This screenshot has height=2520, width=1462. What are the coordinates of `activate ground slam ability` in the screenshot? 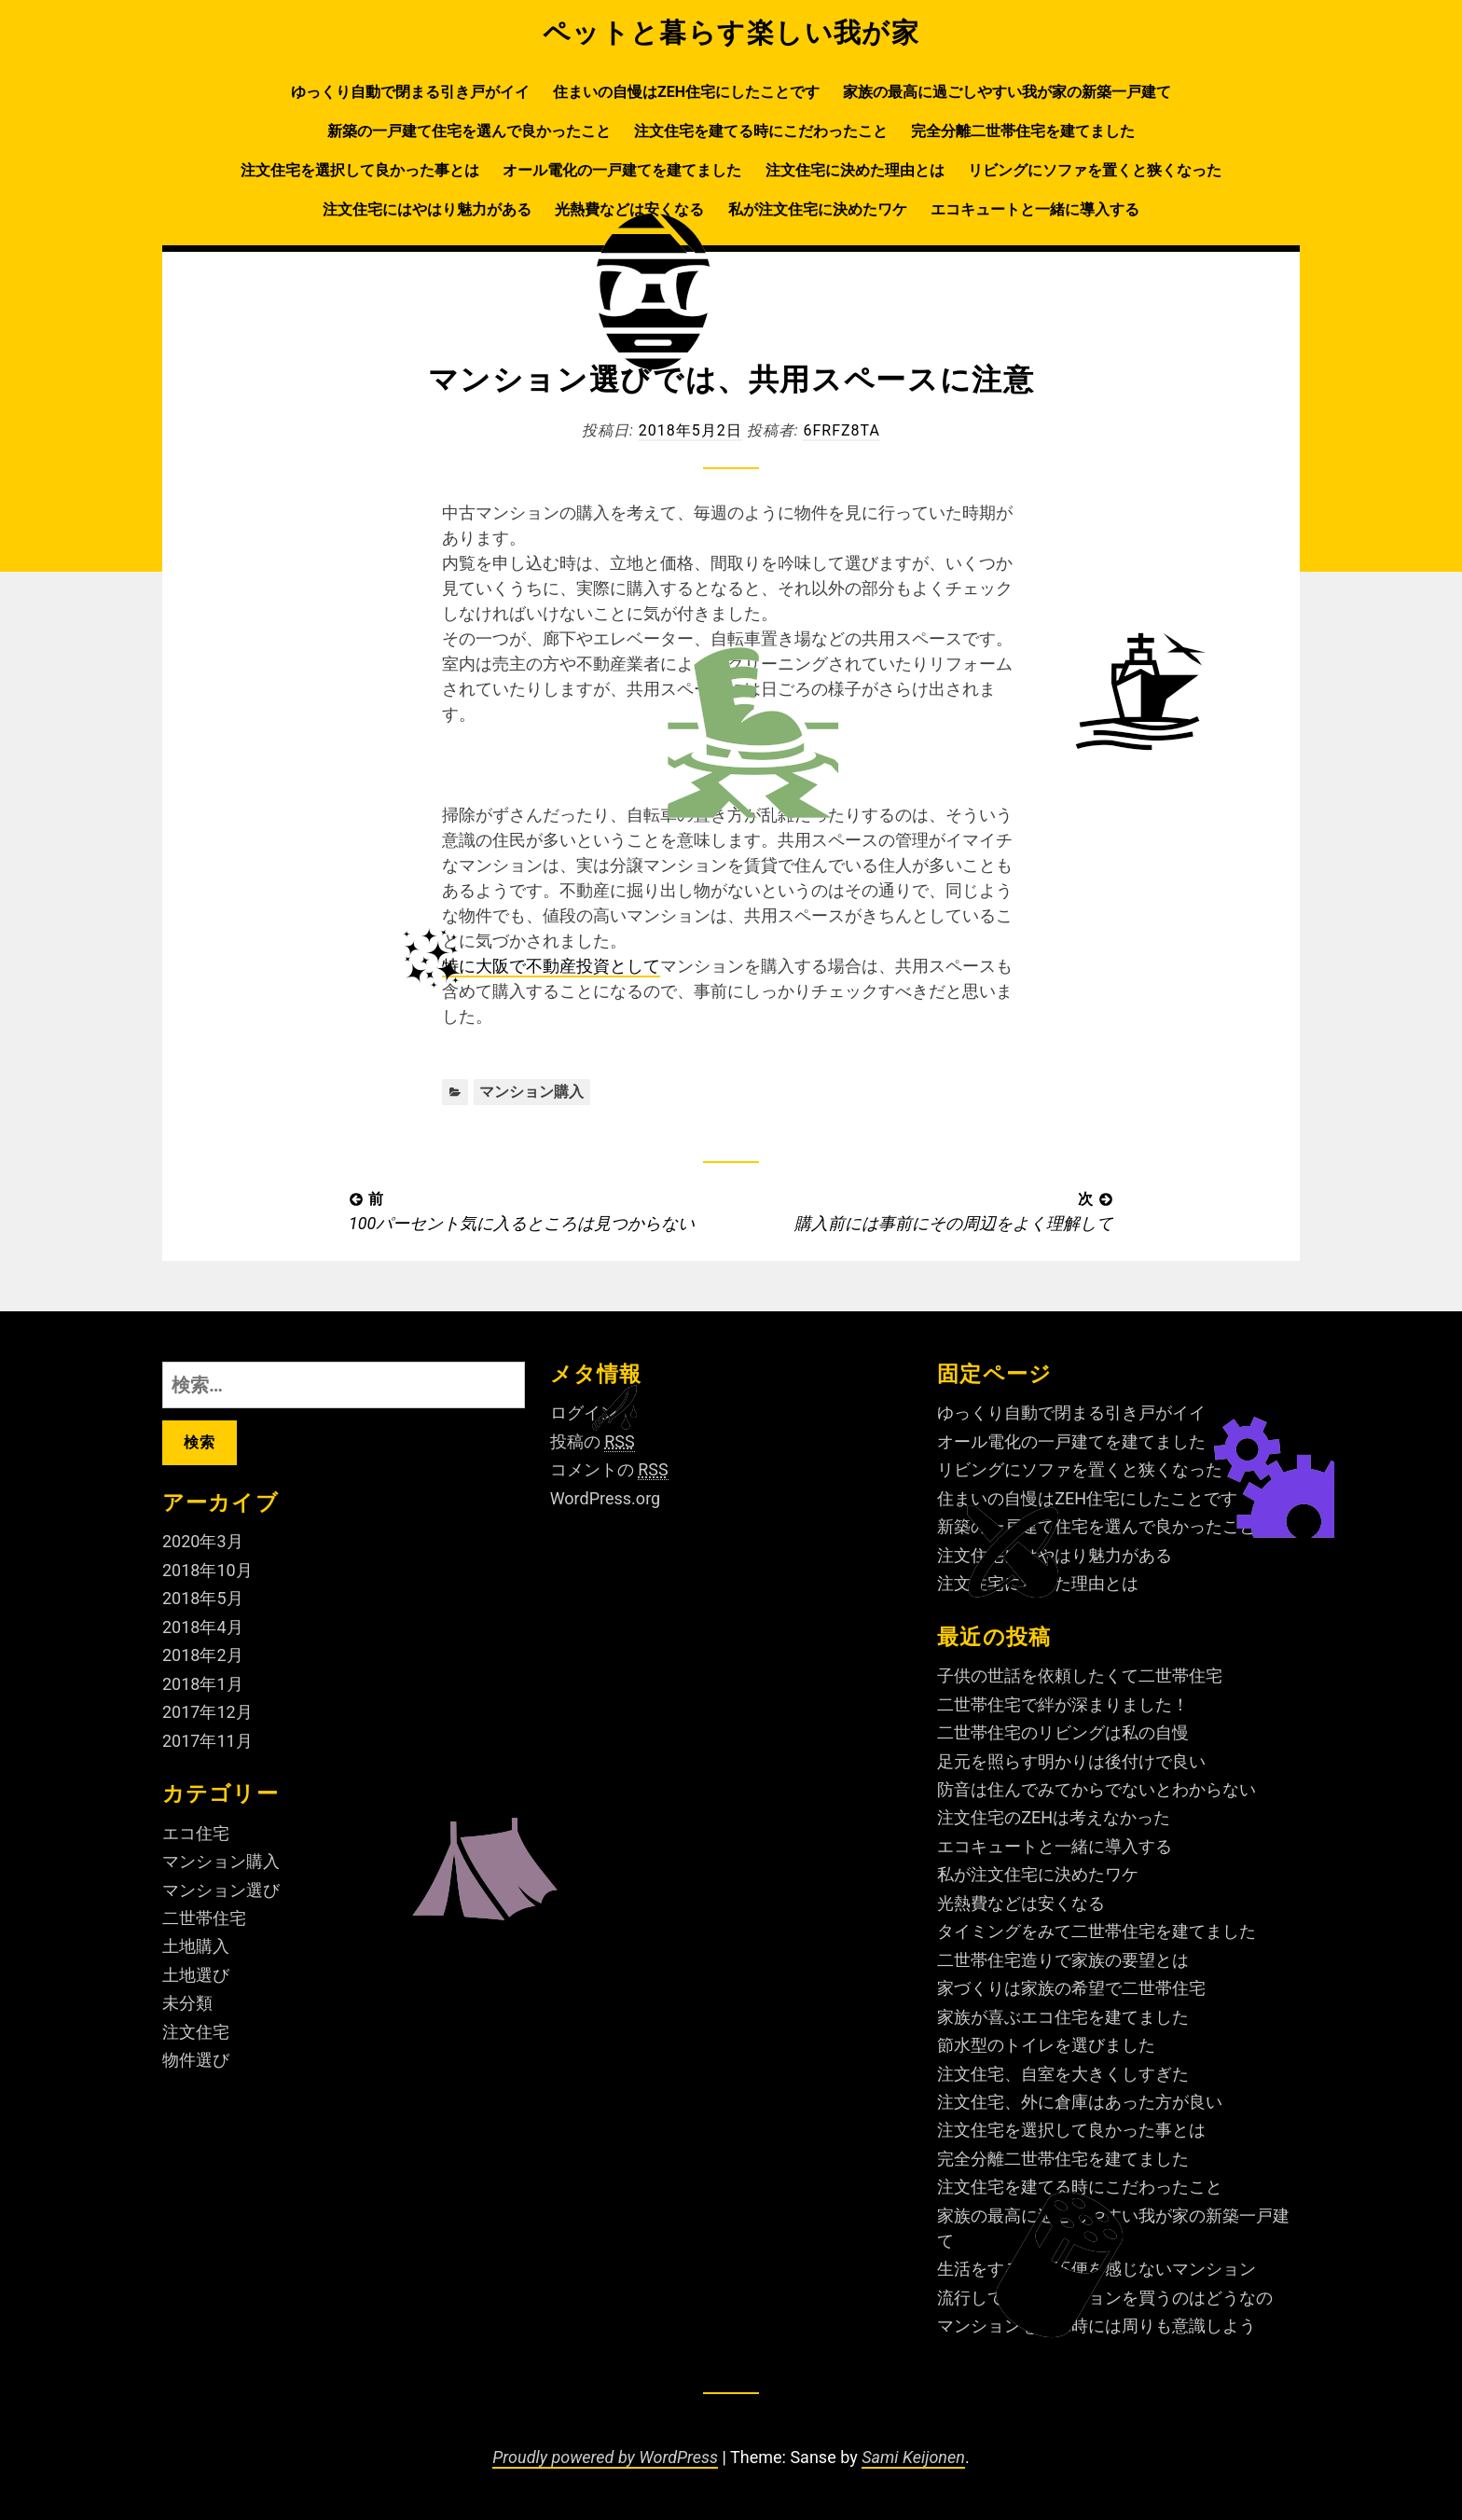 It's located at (752, 731).